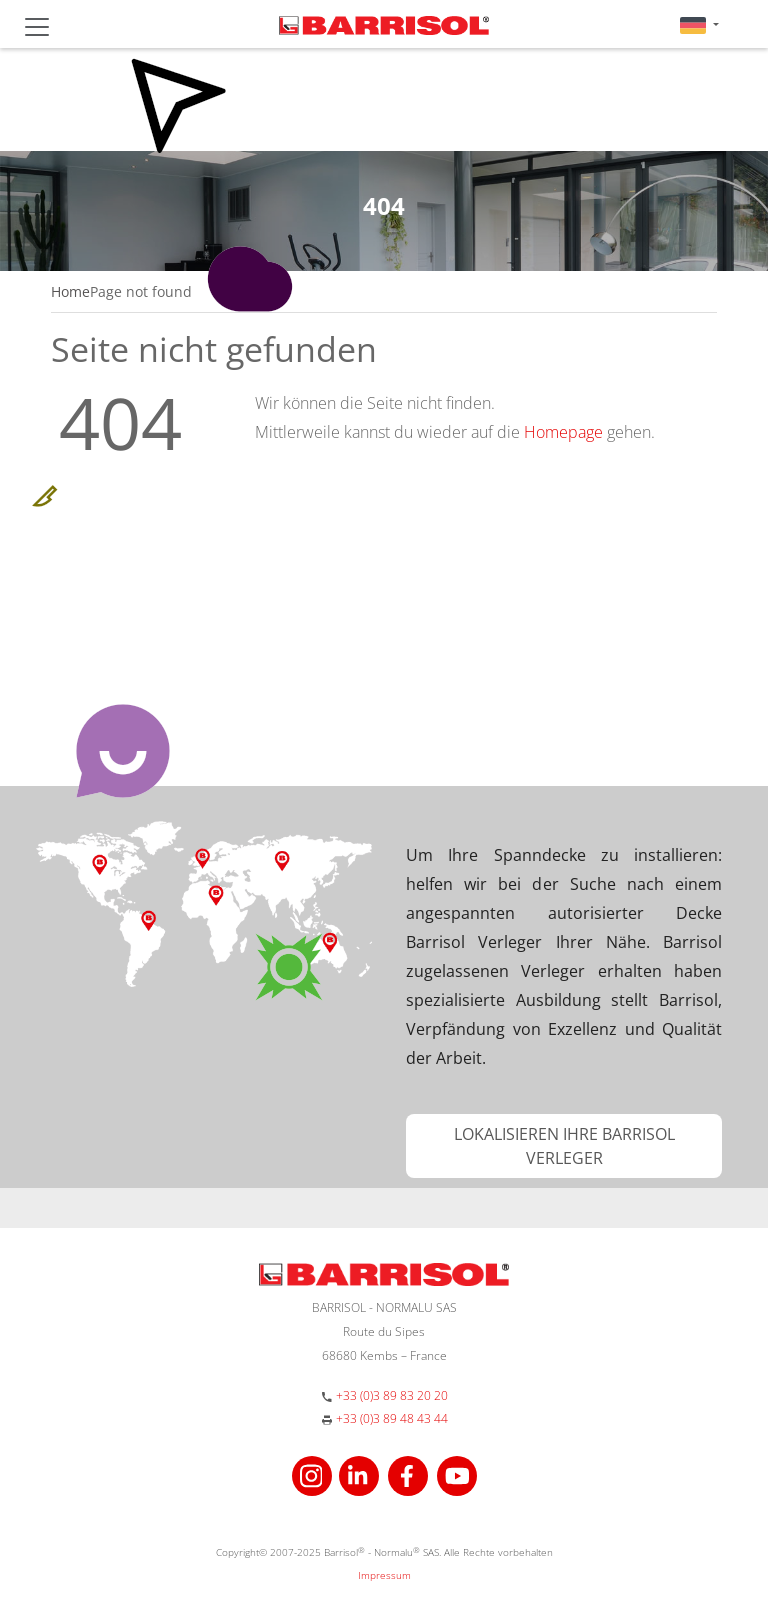  I want to click on tap to navigate to this location, so click(178, 105).